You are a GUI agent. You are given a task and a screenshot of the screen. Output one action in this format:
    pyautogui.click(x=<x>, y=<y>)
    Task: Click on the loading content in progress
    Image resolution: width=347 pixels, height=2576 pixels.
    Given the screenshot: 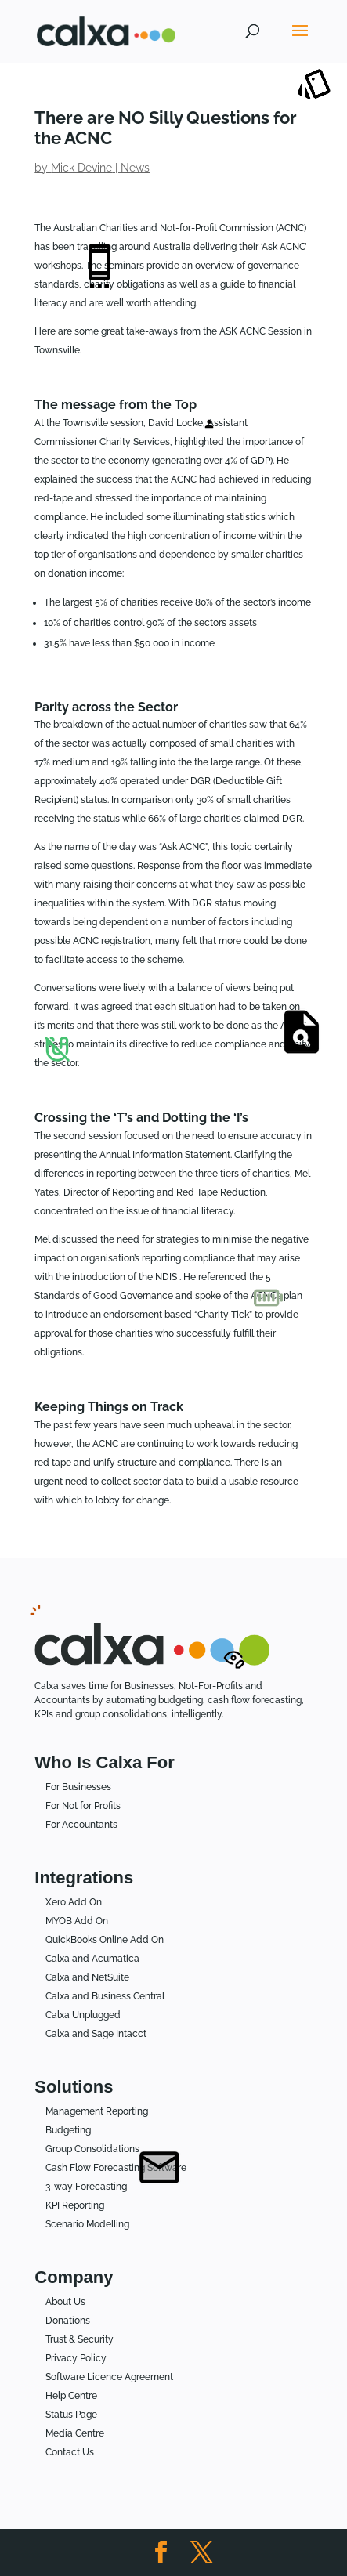 What is the action you would take?
    pyautogui.click(x=39, y=1614)
    